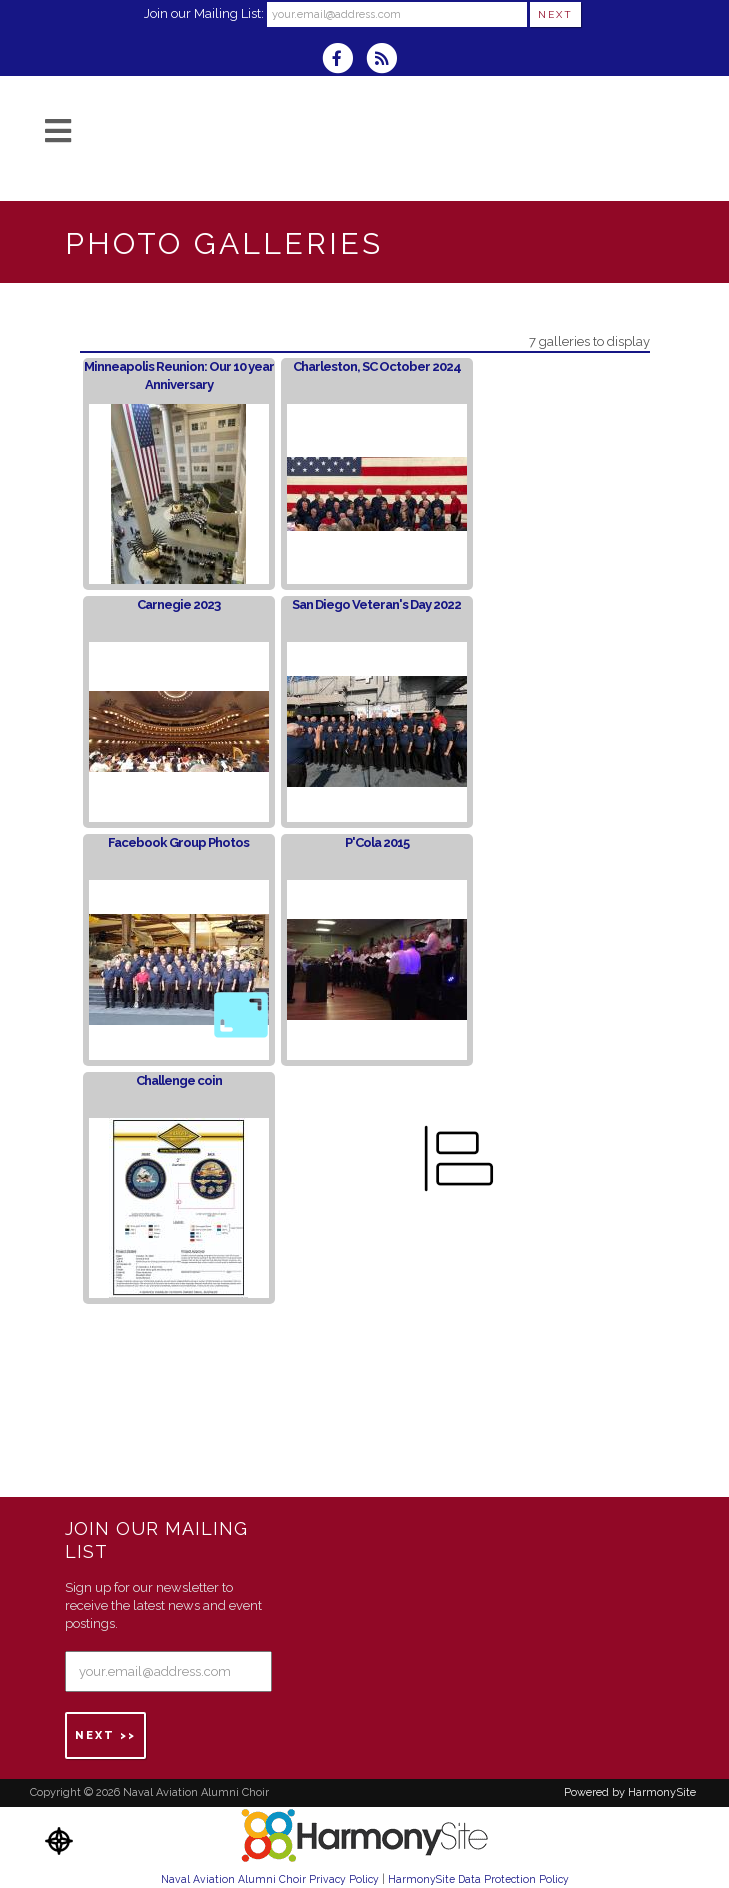 The height and width of the screenshot is (1888, 729). I want to click on enter fullscreen mode, so click(241, 1015).